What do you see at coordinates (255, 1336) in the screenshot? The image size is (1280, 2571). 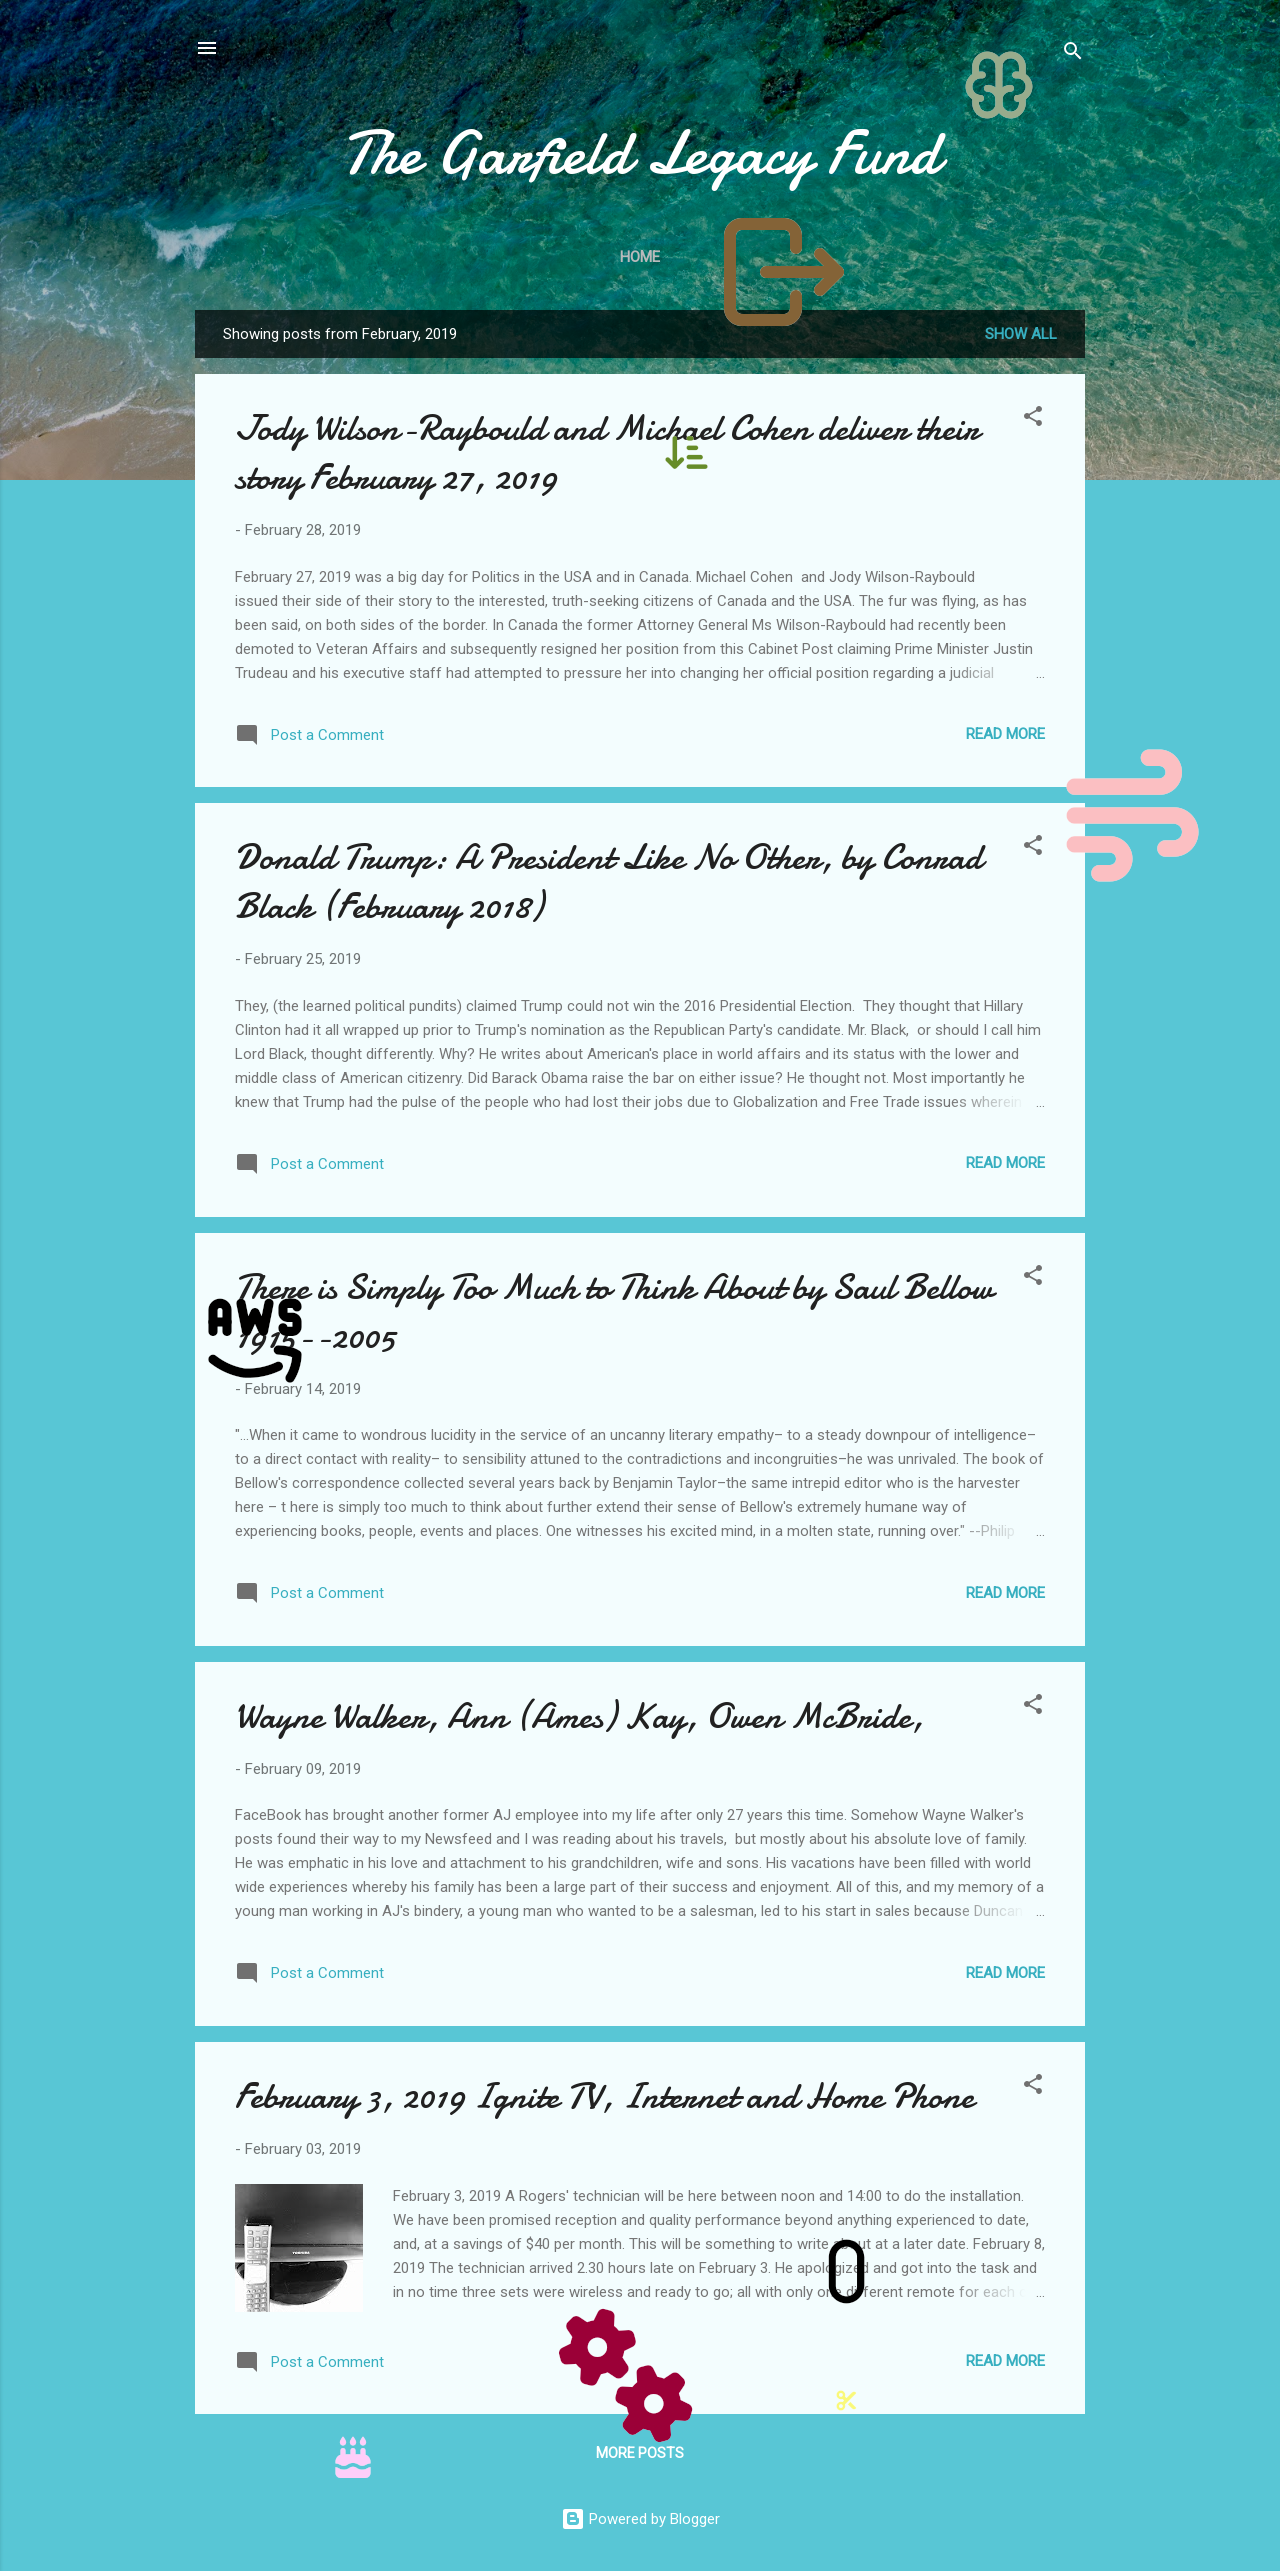 I see `access Amazon Web Services console` at bounding box center [255, 1336].